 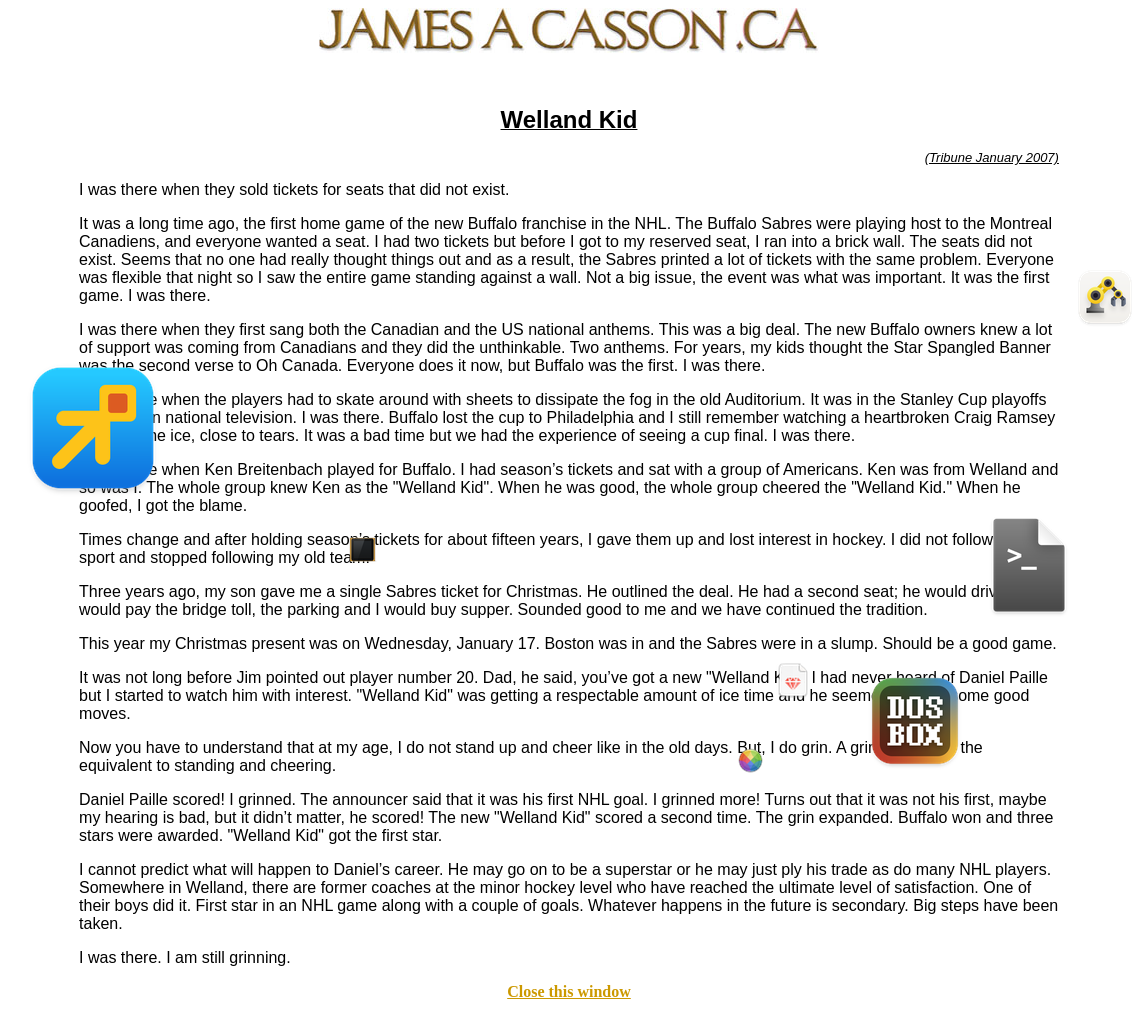 What do you see at coordinates (362, 549) in the screenshot?
I see `iPod nano device in orange` at bounding box center [362, 549].